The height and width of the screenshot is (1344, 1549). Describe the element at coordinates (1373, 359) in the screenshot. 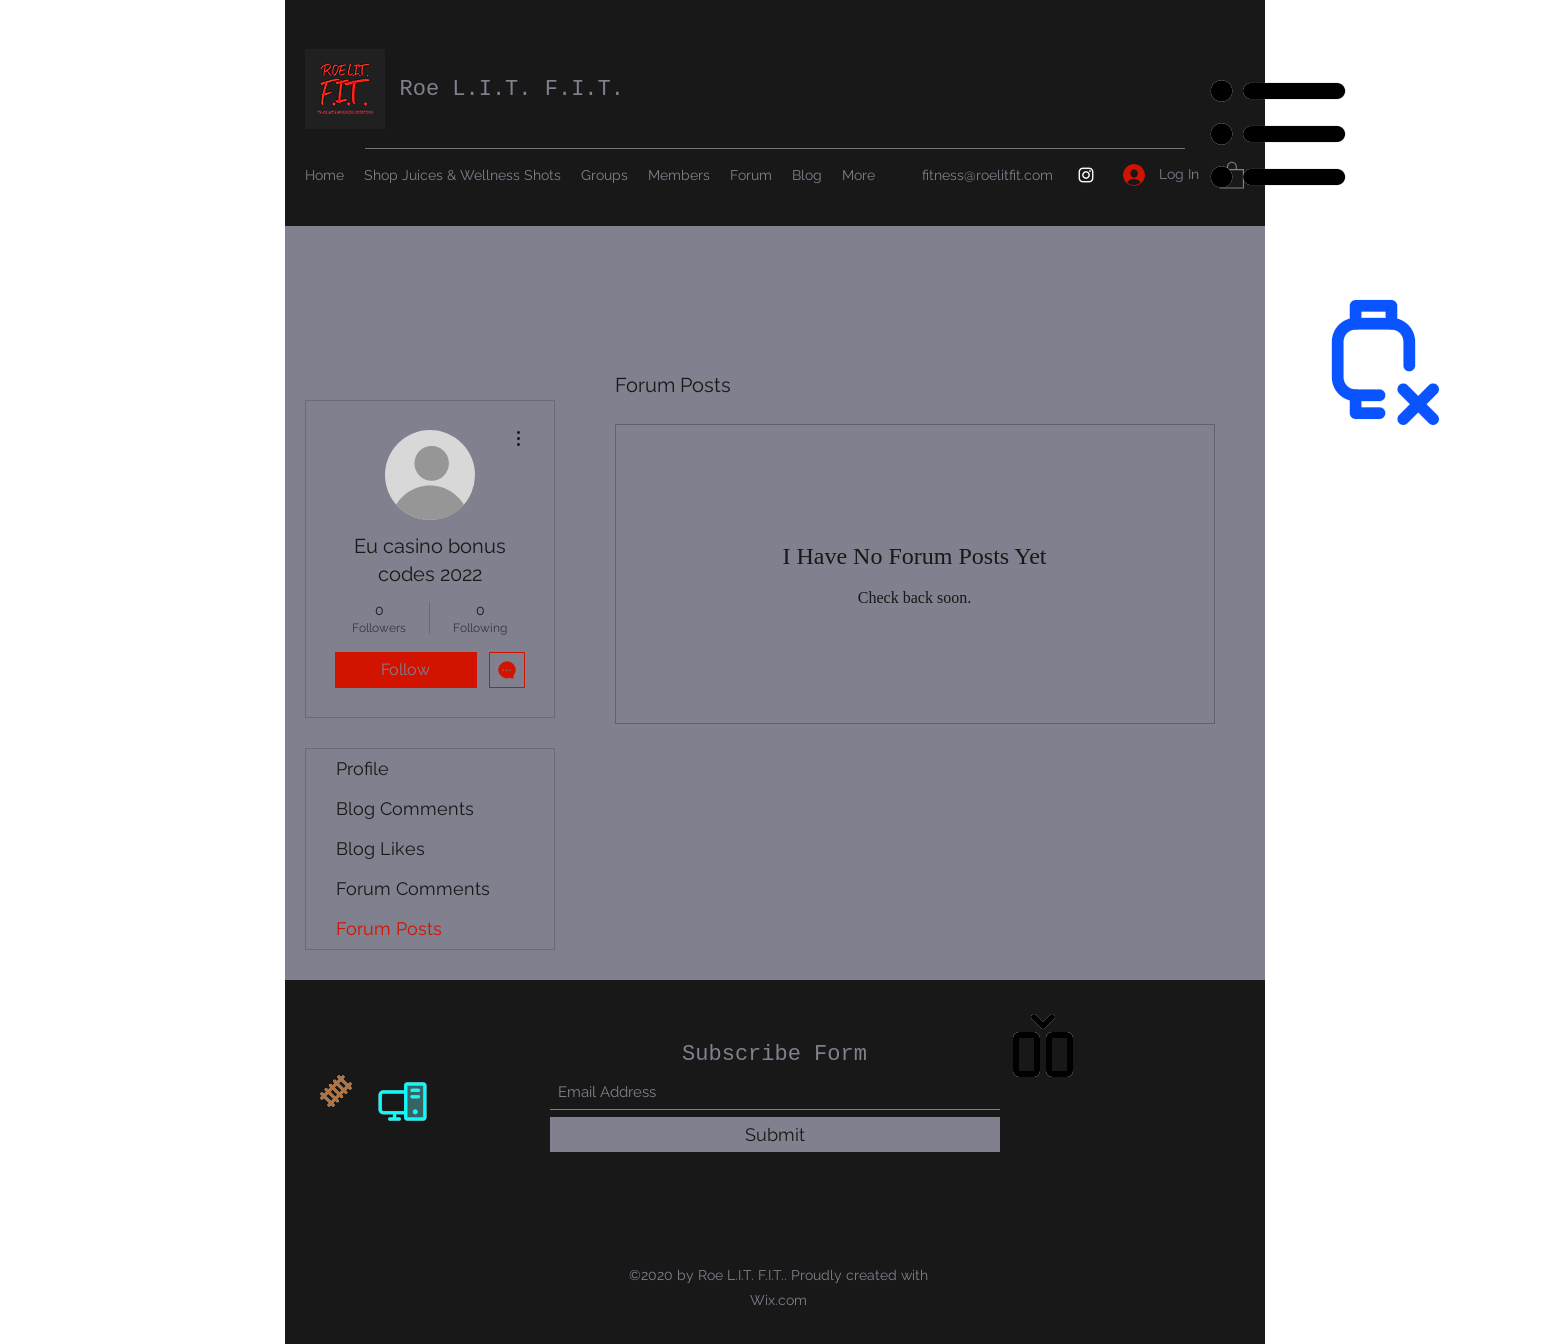

I see `disconnect or unpair smartwatch` at that location.